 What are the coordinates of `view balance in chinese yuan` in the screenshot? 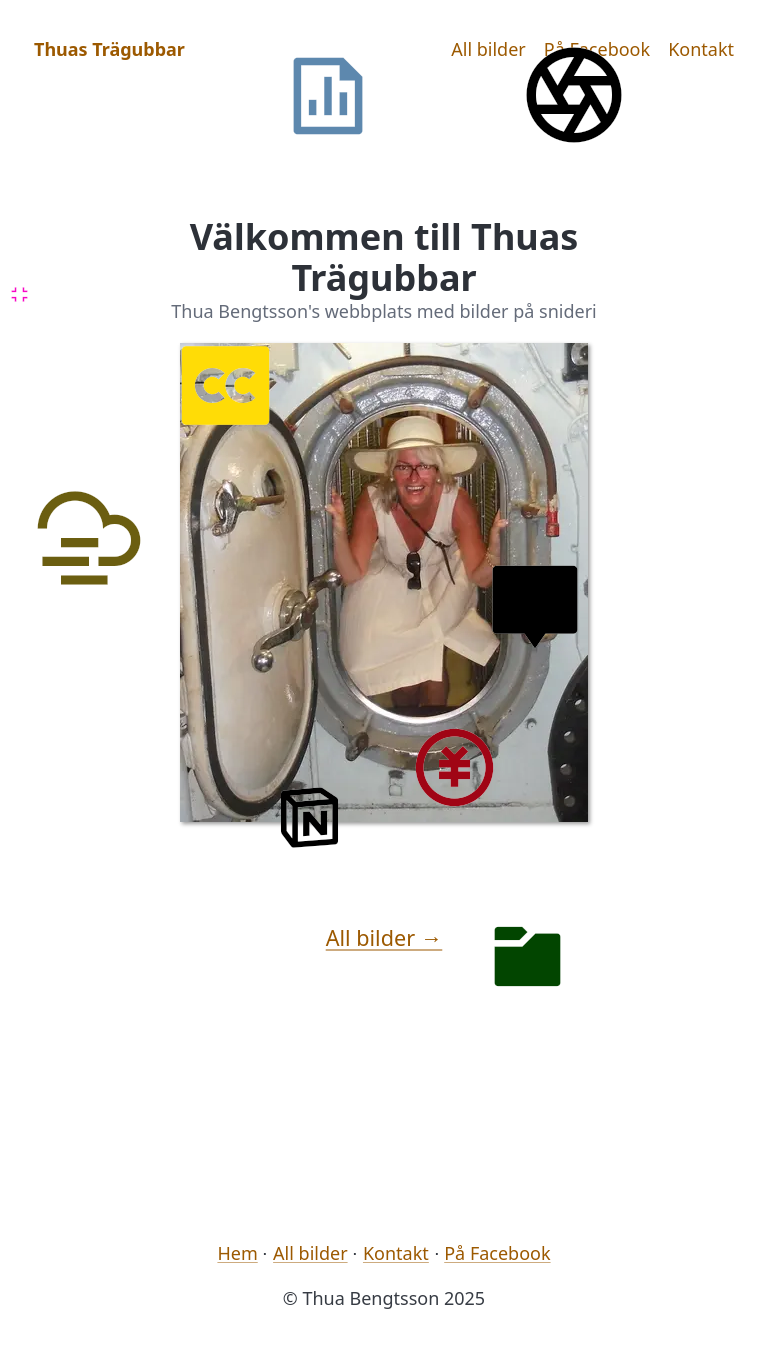 It's located at (454, 767).